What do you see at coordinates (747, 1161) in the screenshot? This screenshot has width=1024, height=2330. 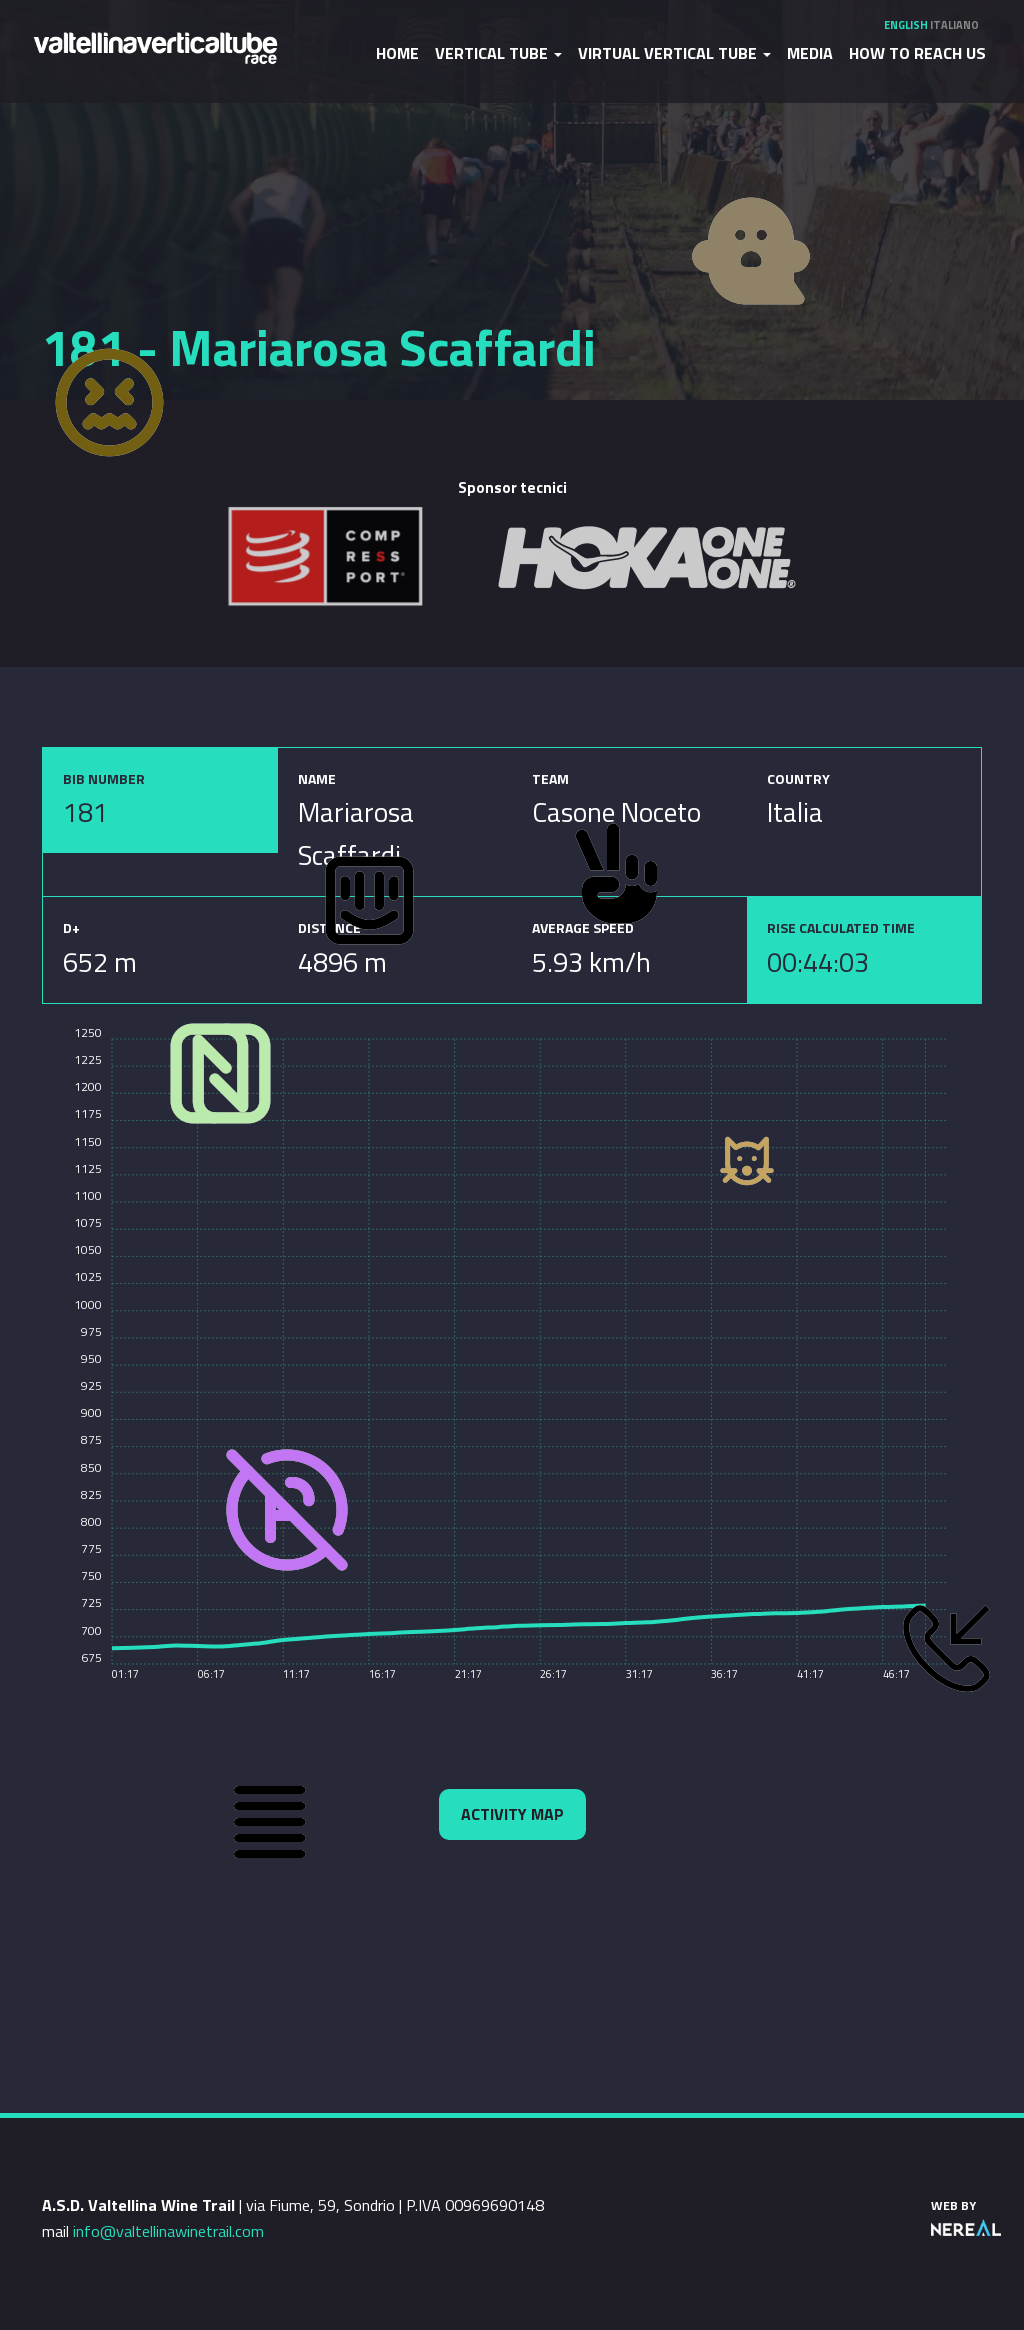 I see `view pet or animal-related content` at bounding box center [747, 1161].